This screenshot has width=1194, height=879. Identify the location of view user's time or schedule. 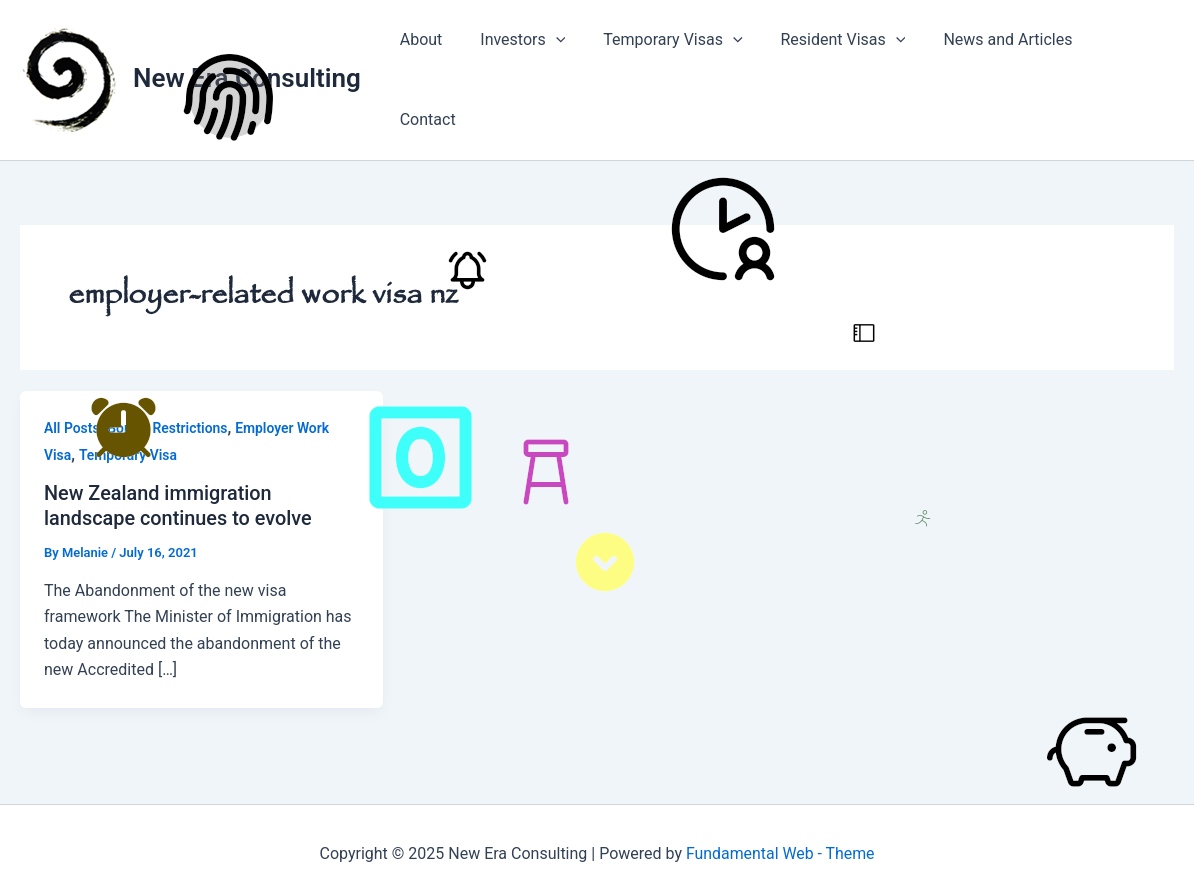
(723, 229).